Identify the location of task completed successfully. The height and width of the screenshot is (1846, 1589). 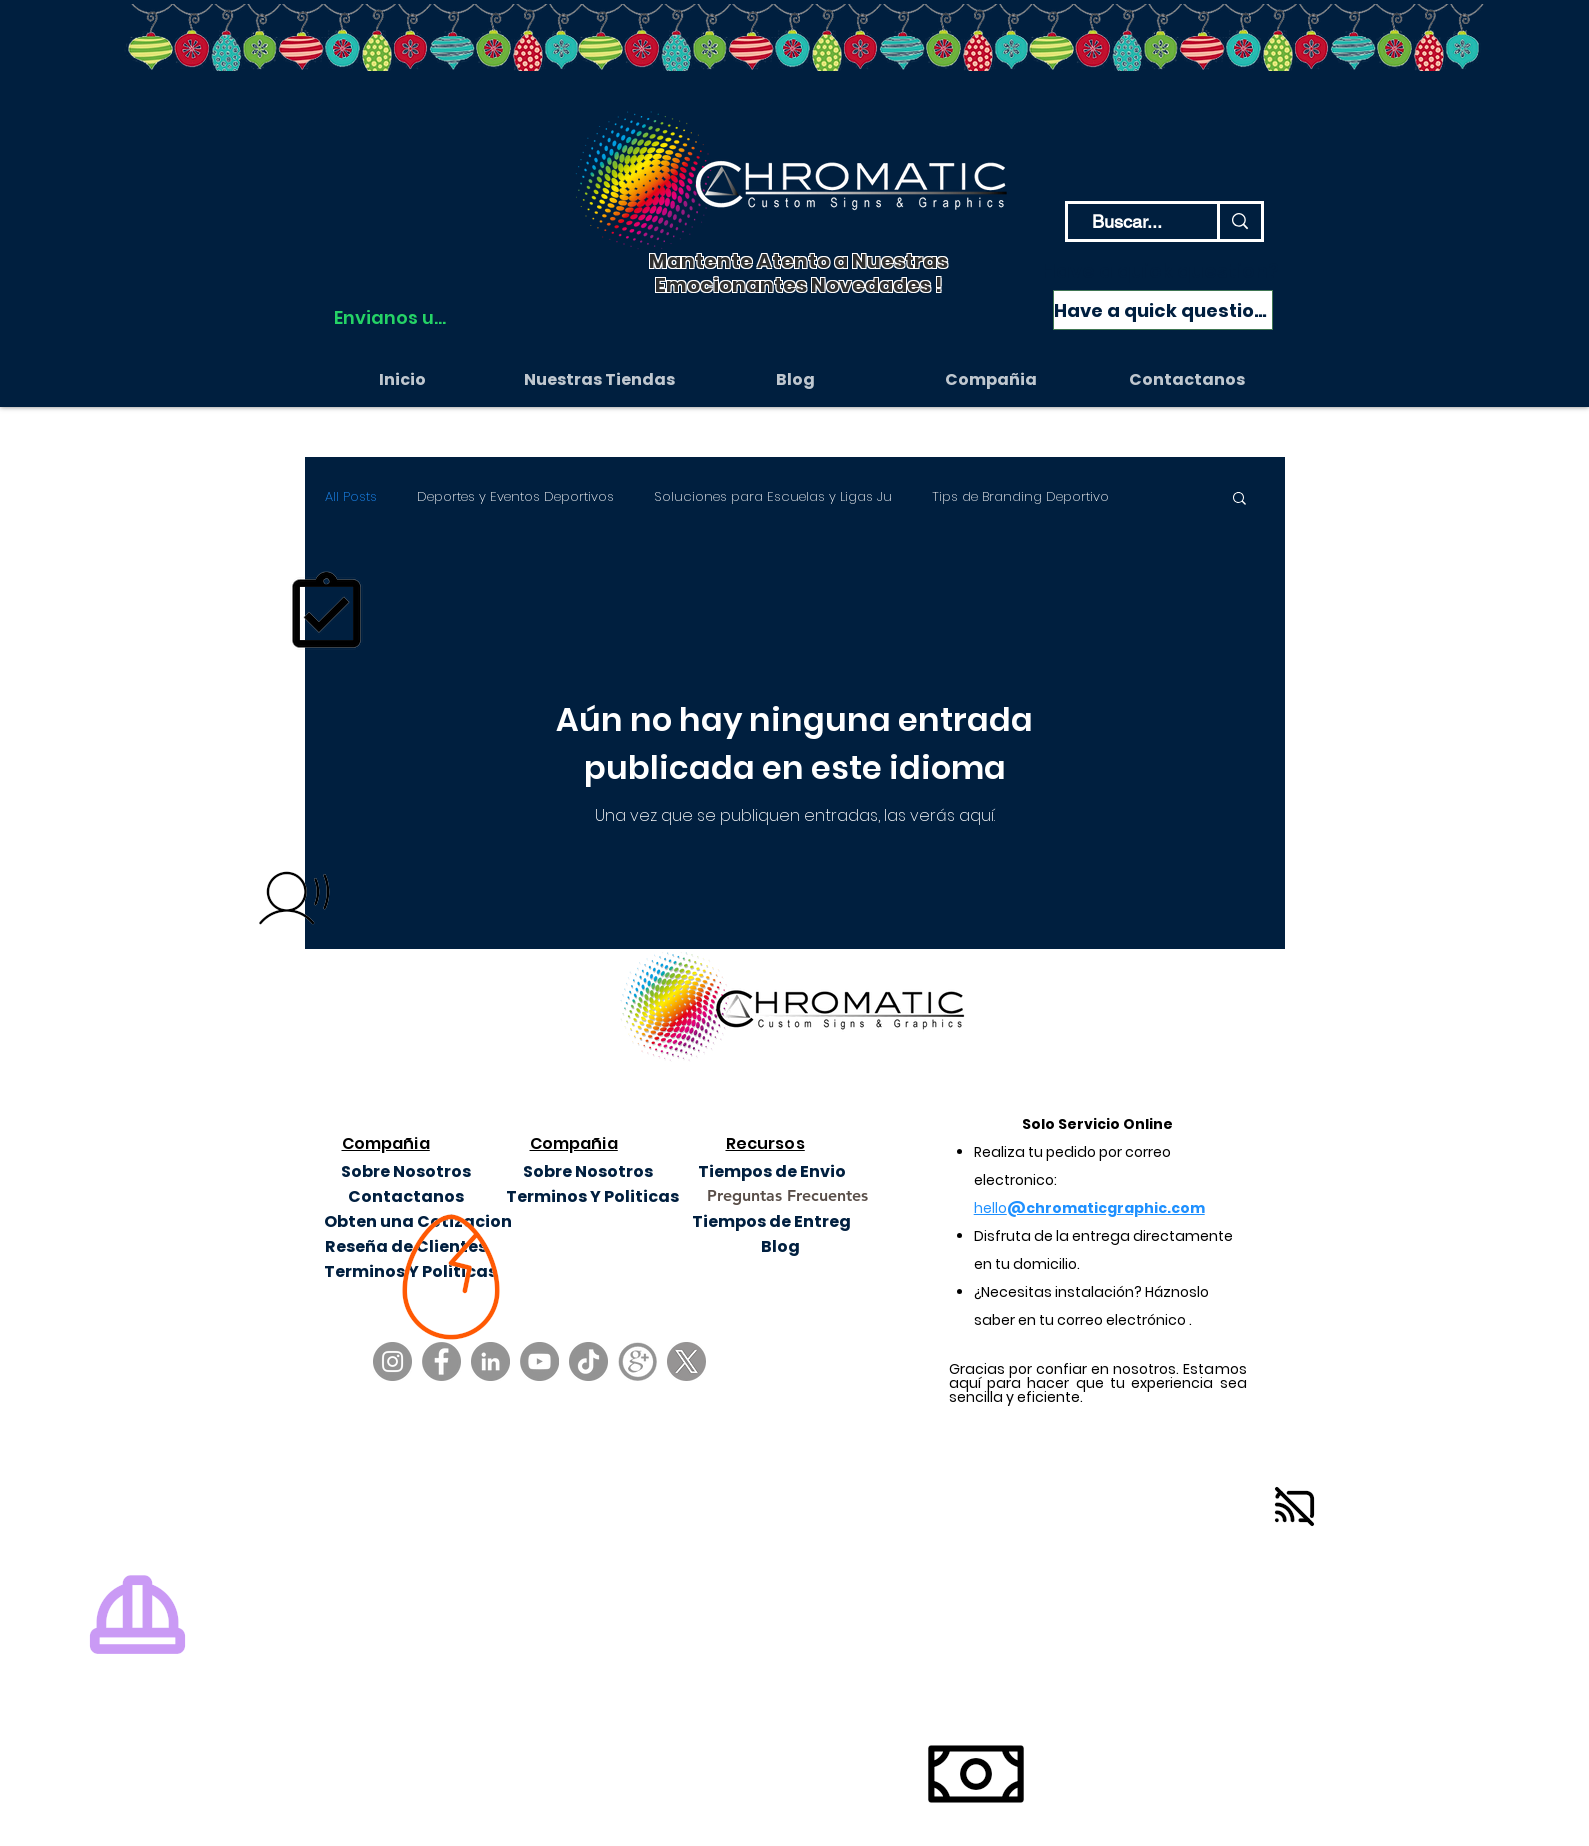
(326, 613).